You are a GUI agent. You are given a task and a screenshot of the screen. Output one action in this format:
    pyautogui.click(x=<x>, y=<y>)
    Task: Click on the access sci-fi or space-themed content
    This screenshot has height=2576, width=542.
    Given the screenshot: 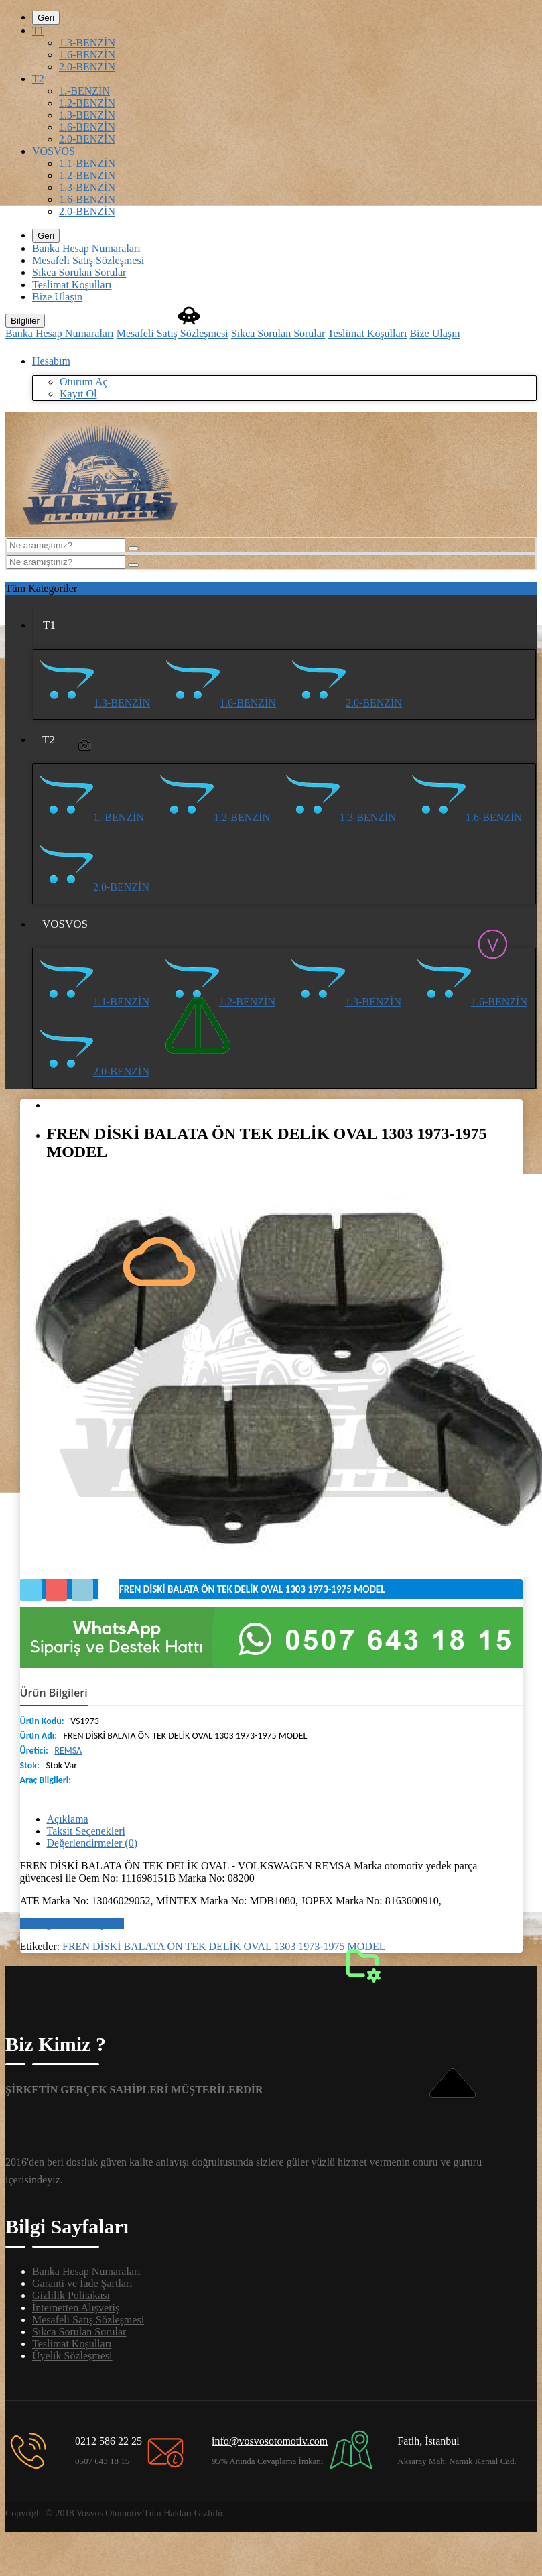 What is the action you would take?
    pyautogui.click(x=189, y=316)
    